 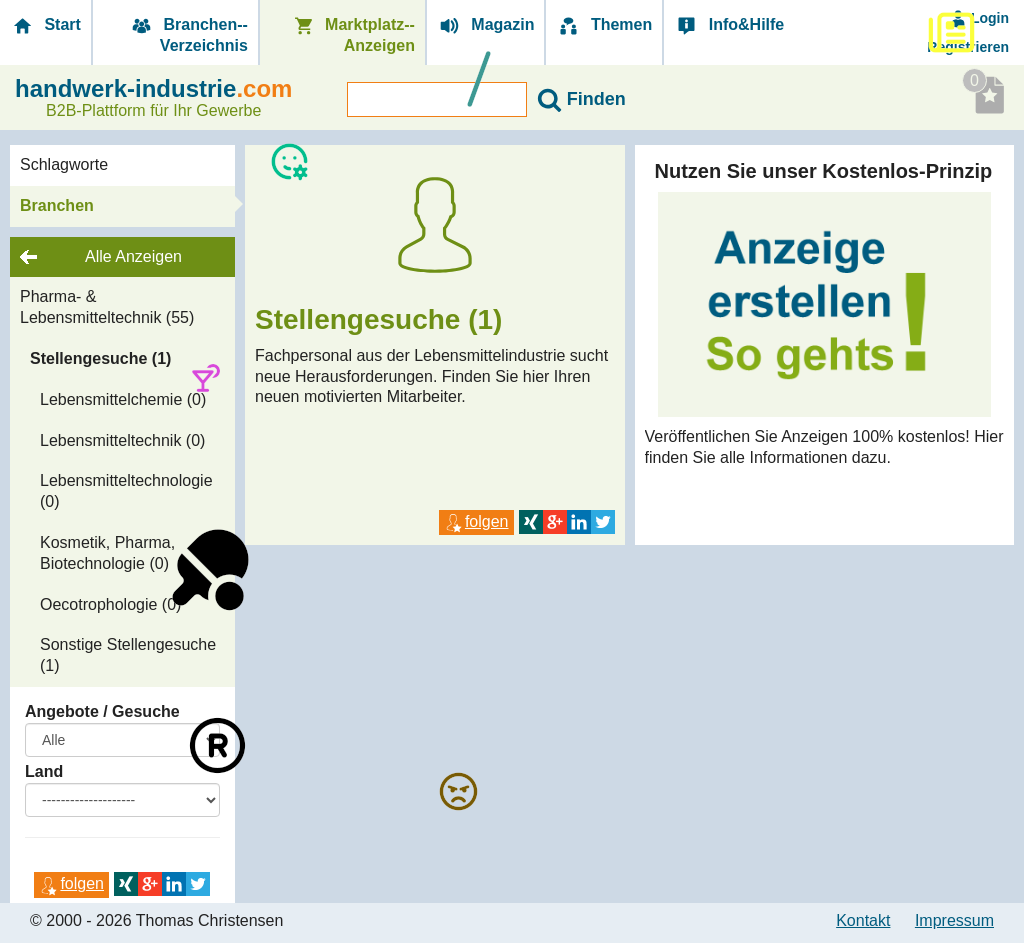 What do you see at coordinates (217, 745) in the screenshot?
I see `indicates a registered trademark symbol` at bounding box center [217, 745].